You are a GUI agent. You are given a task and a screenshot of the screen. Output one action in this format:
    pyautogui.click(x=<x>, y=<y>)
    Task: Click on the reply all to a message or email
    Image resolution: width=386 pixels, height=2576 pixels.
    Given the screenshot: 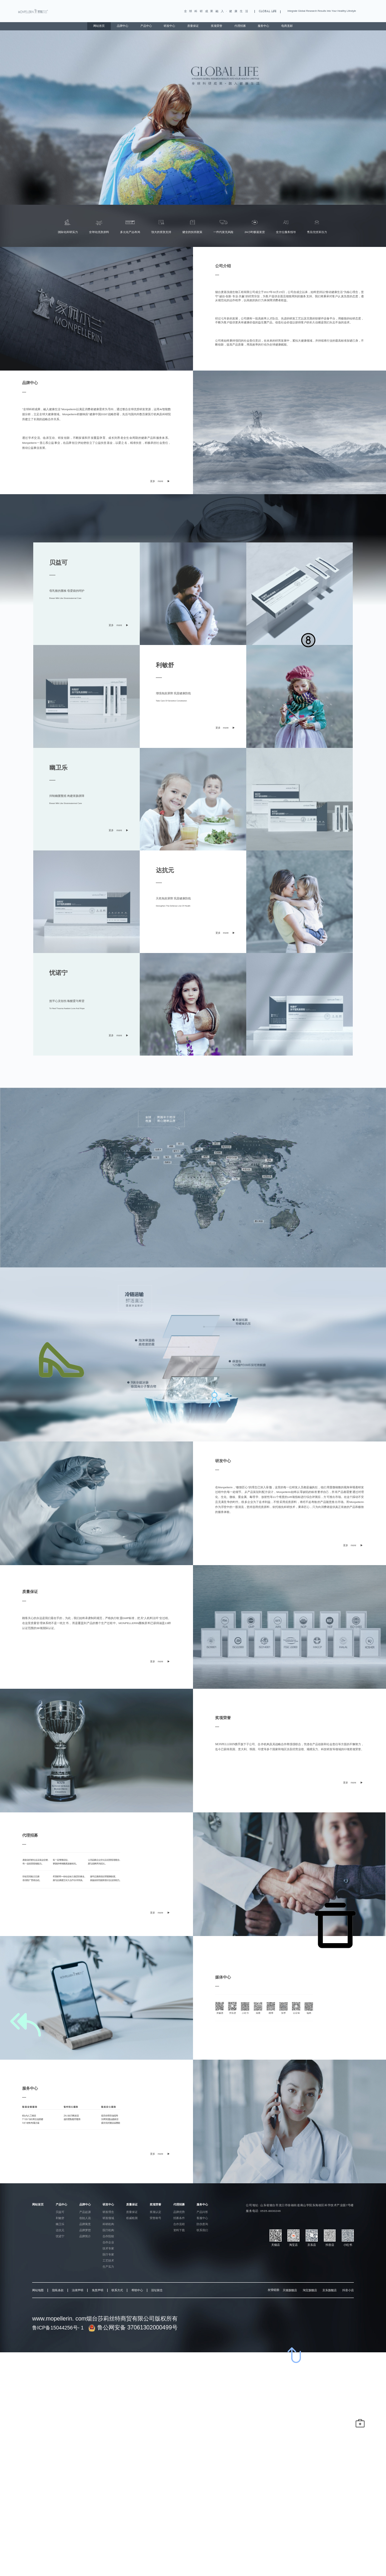 What is the action you would take?
    pyautogui.click(x=25, y=2025)
    